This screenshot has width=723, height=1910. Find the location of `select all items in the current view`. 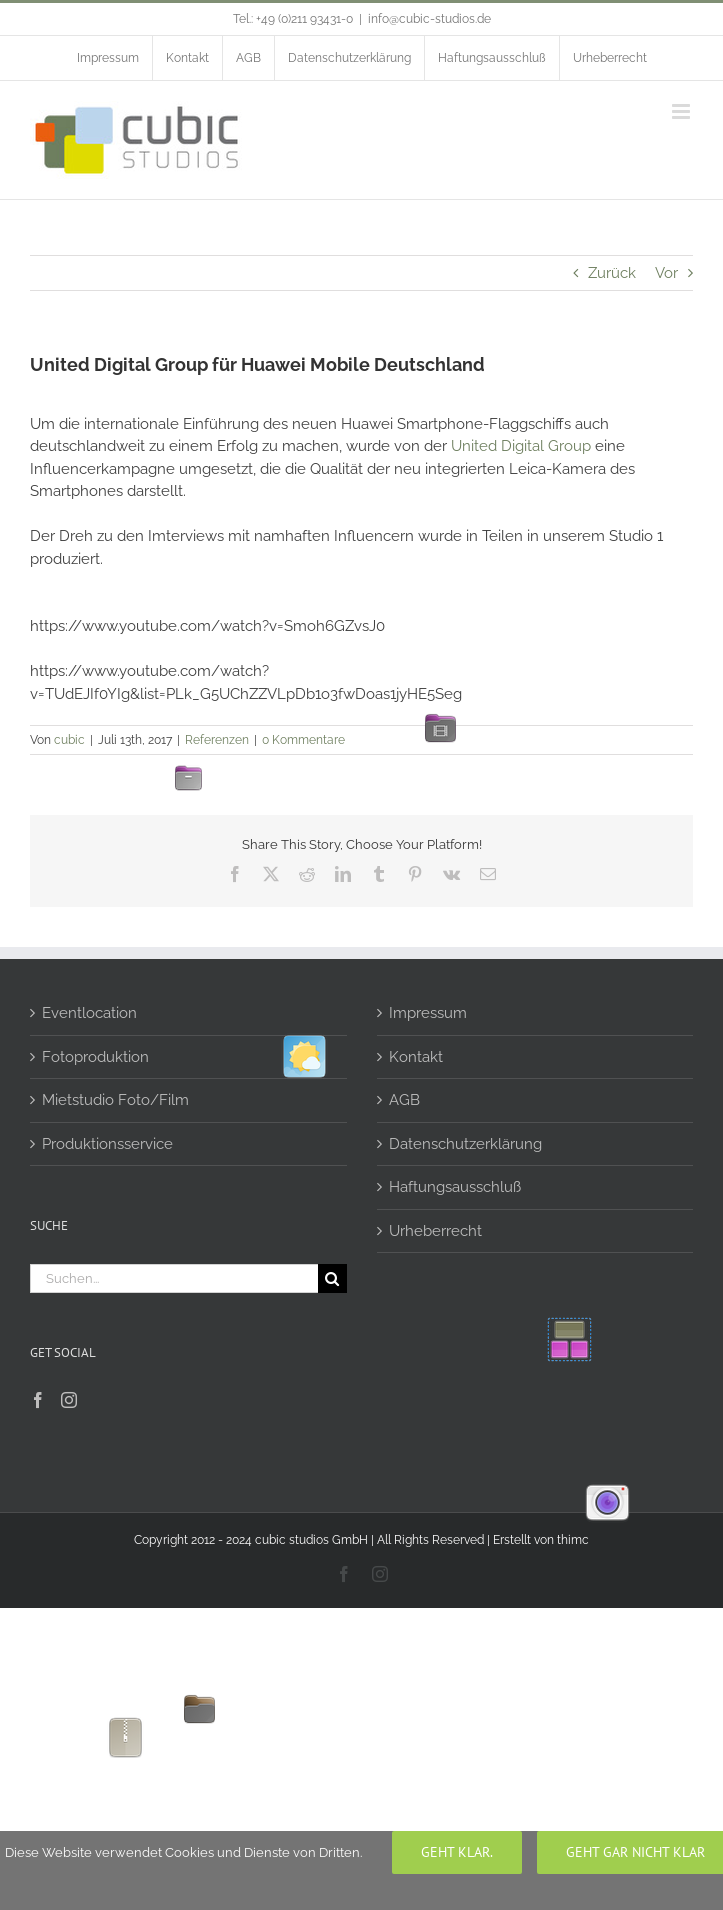

select all items in the current view is located at coordinates (569, 1339).